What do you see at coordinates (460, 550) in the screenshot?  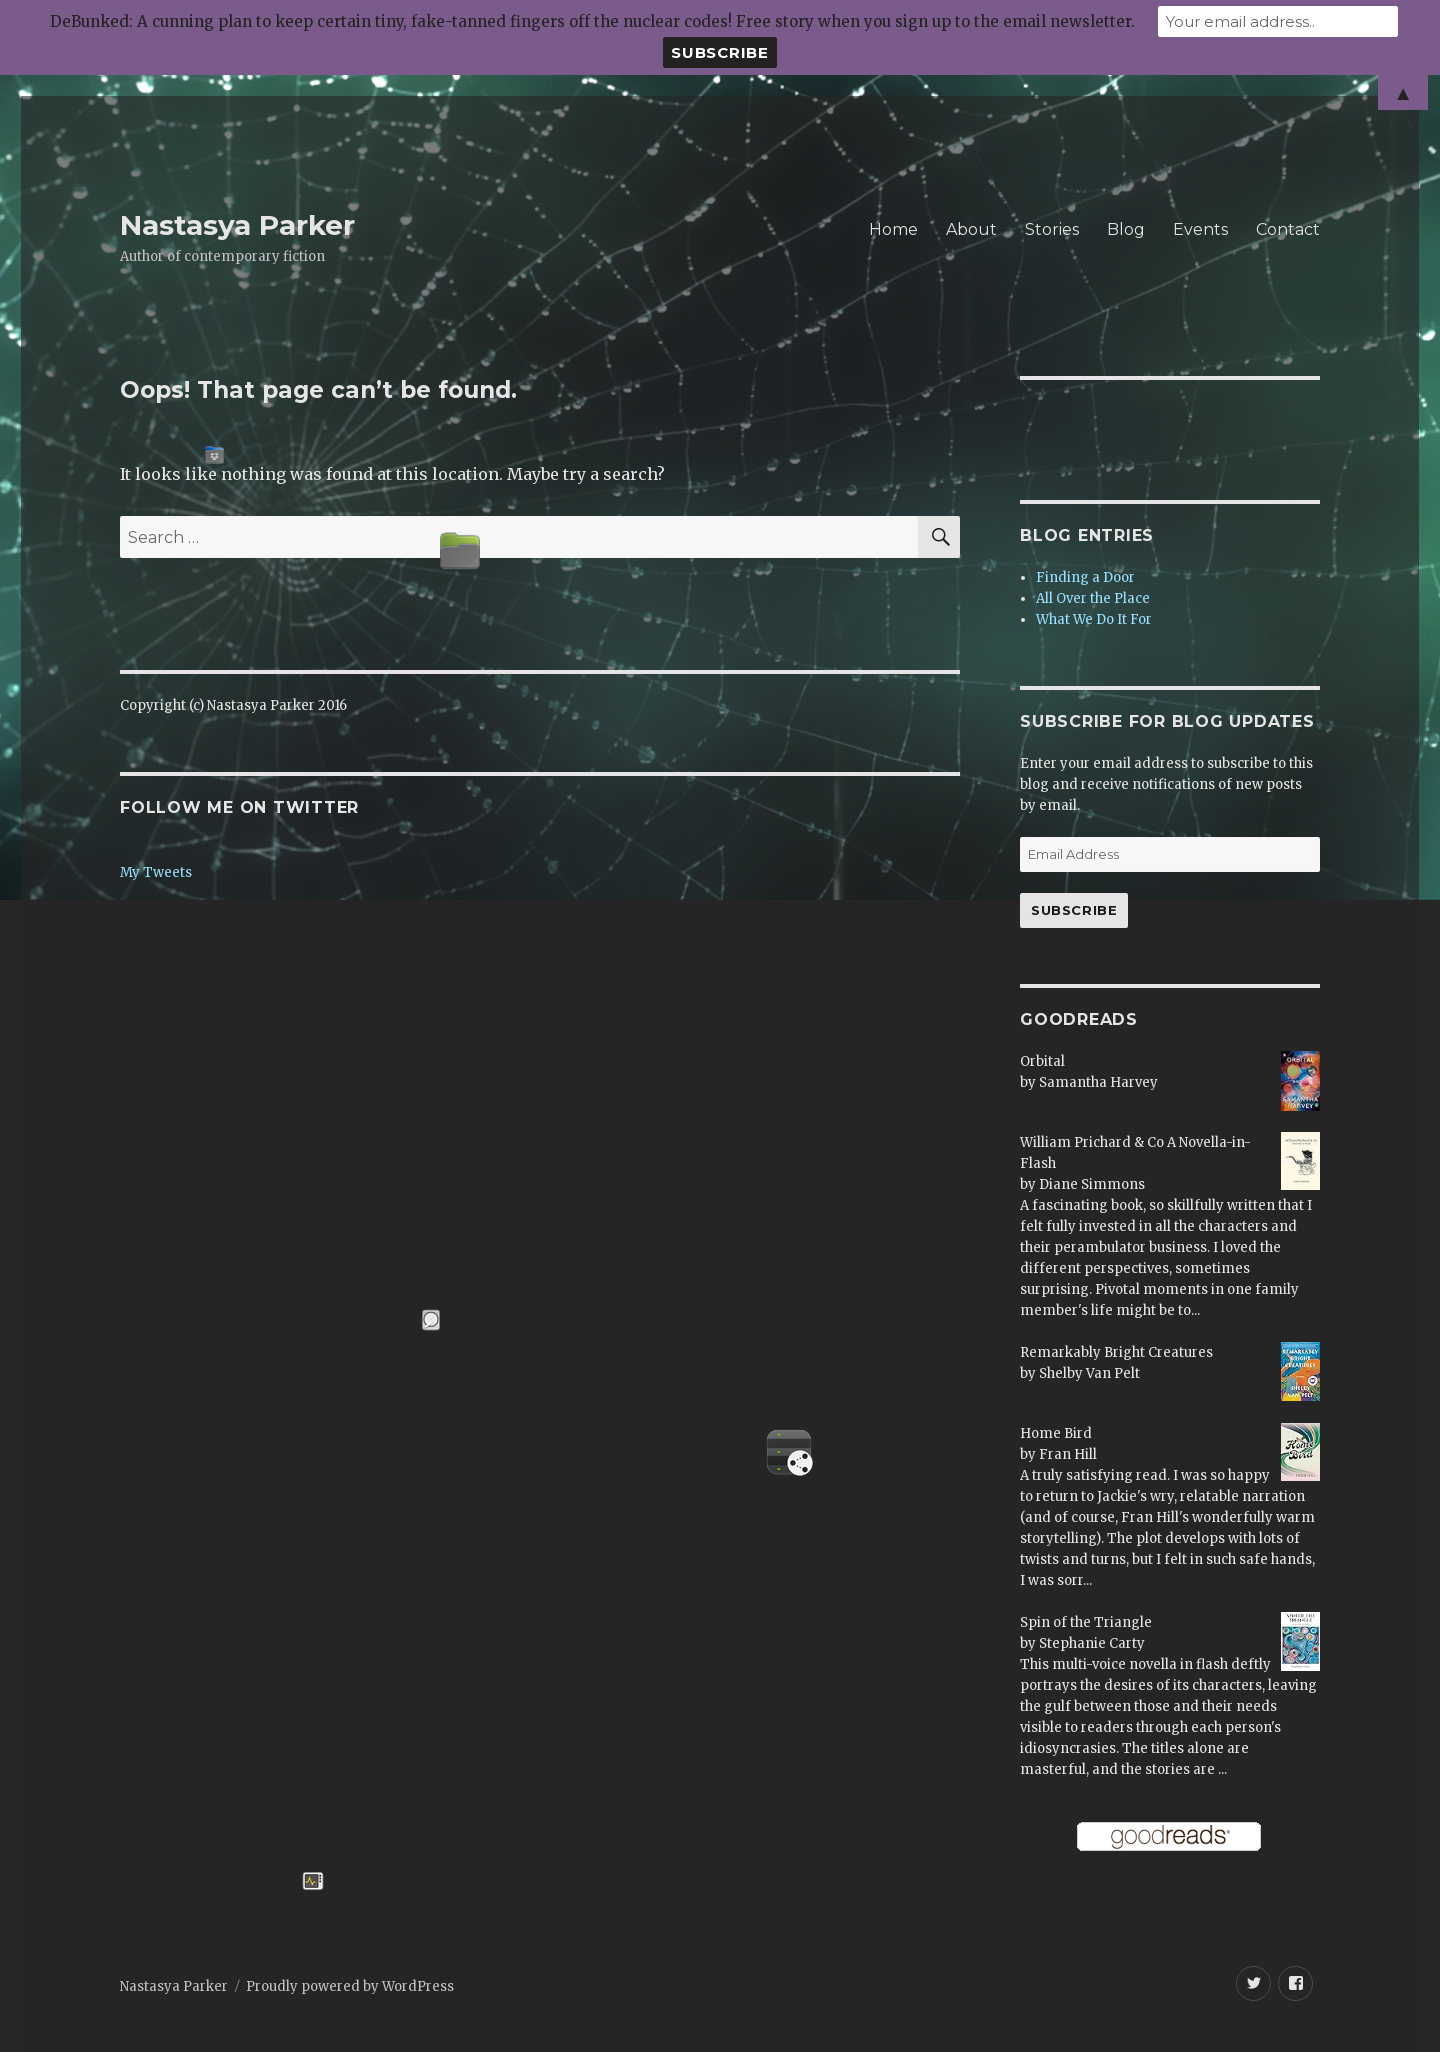 I see `indicates a valid drop target for dragging files` at bounding box center [460, 550].